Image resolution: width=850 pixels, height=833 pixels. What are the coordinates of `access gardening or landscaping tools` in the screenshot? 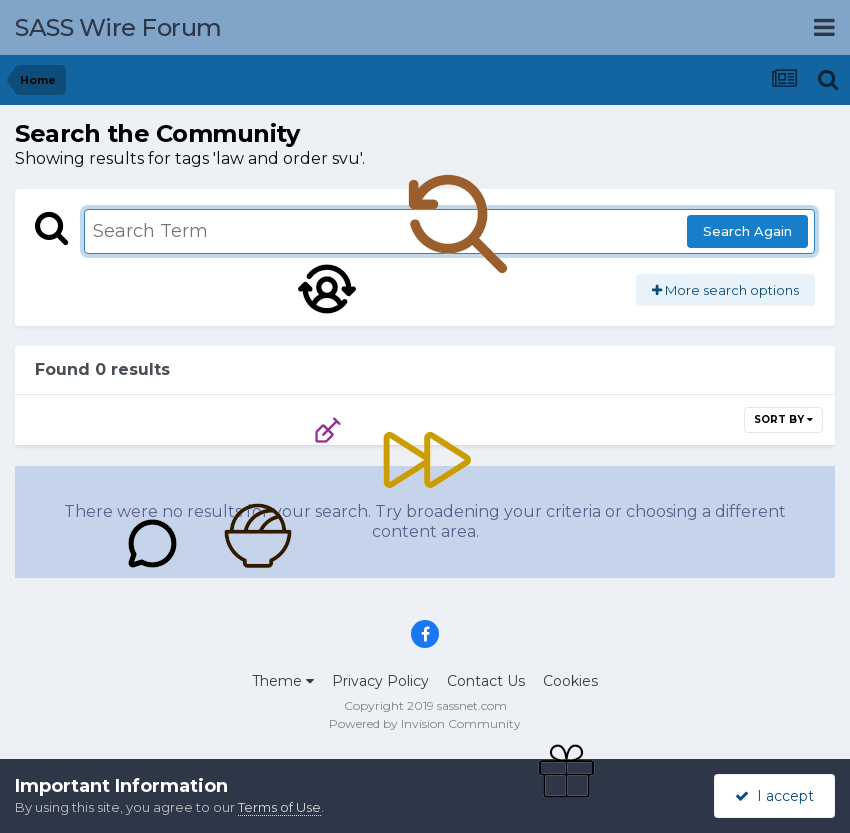 It's located at (327, 430).